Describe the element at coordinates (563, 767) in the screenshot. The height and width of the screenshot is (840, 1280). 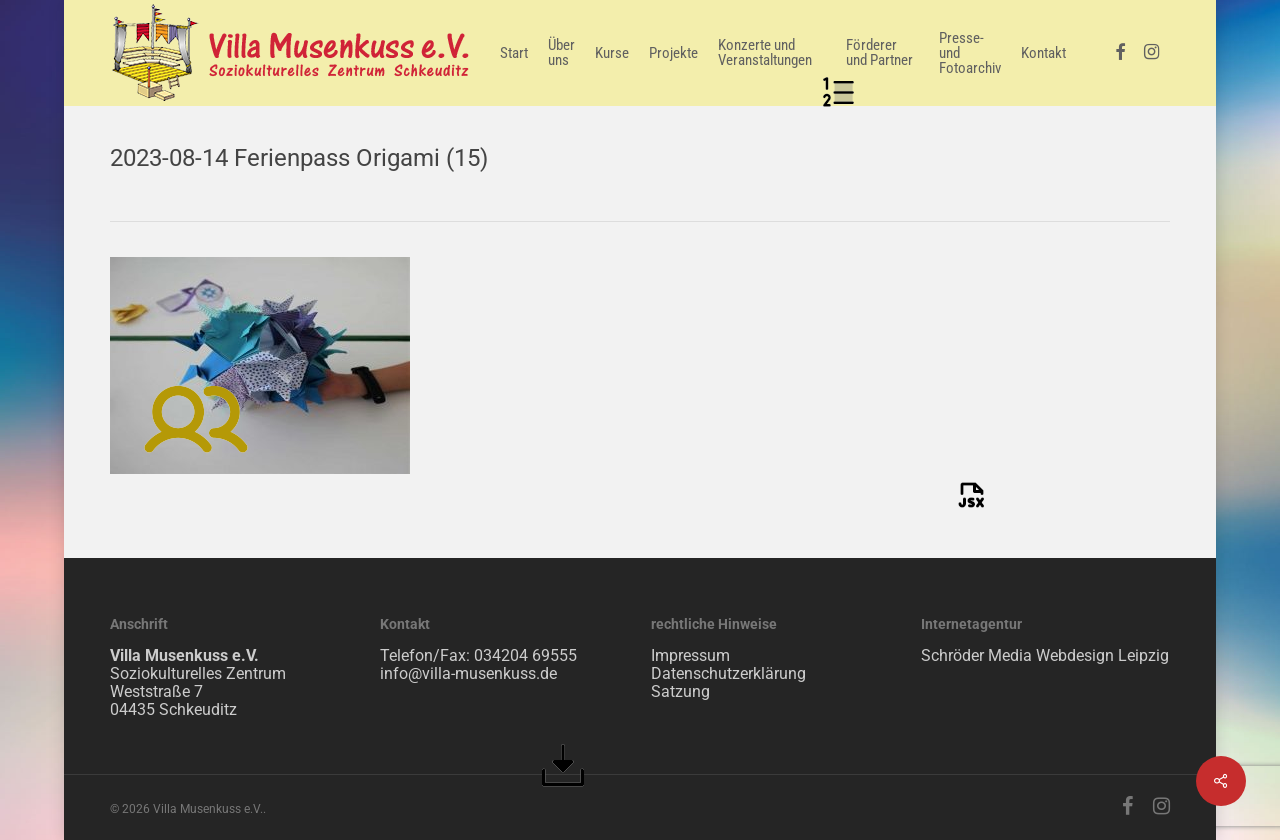
I see `download a file to your device` at that location.